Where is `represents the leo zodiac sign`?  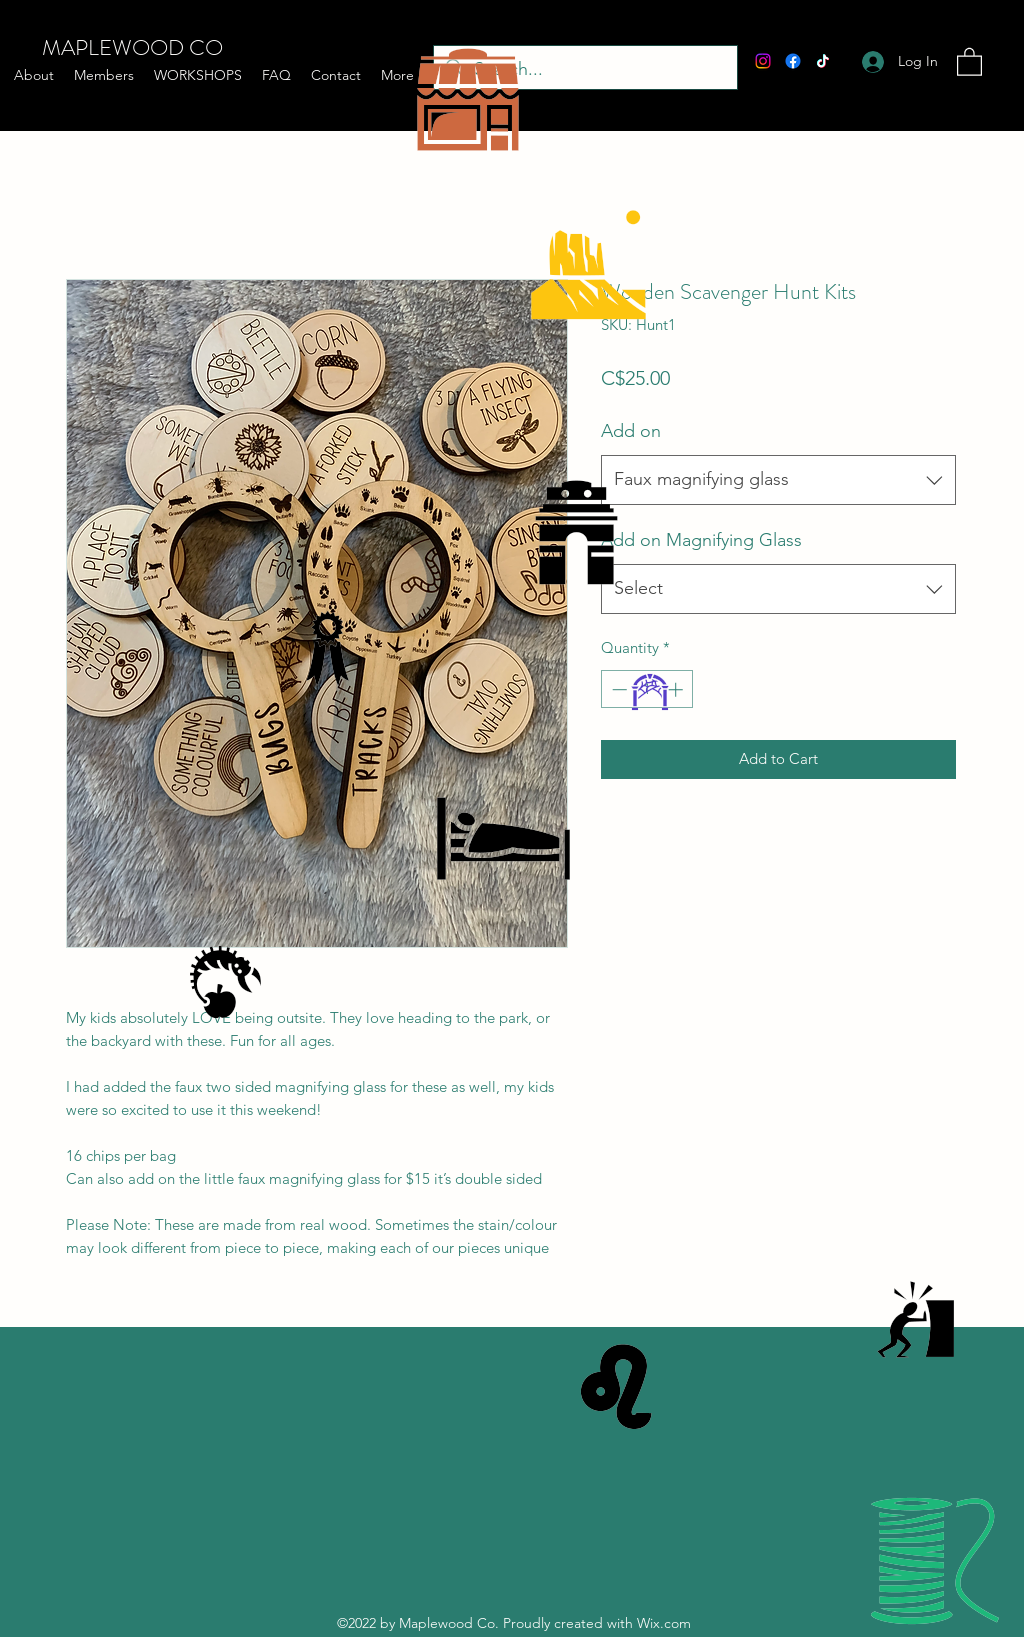 represents the leo zodiac sign is located at coordinates (616, 1386).